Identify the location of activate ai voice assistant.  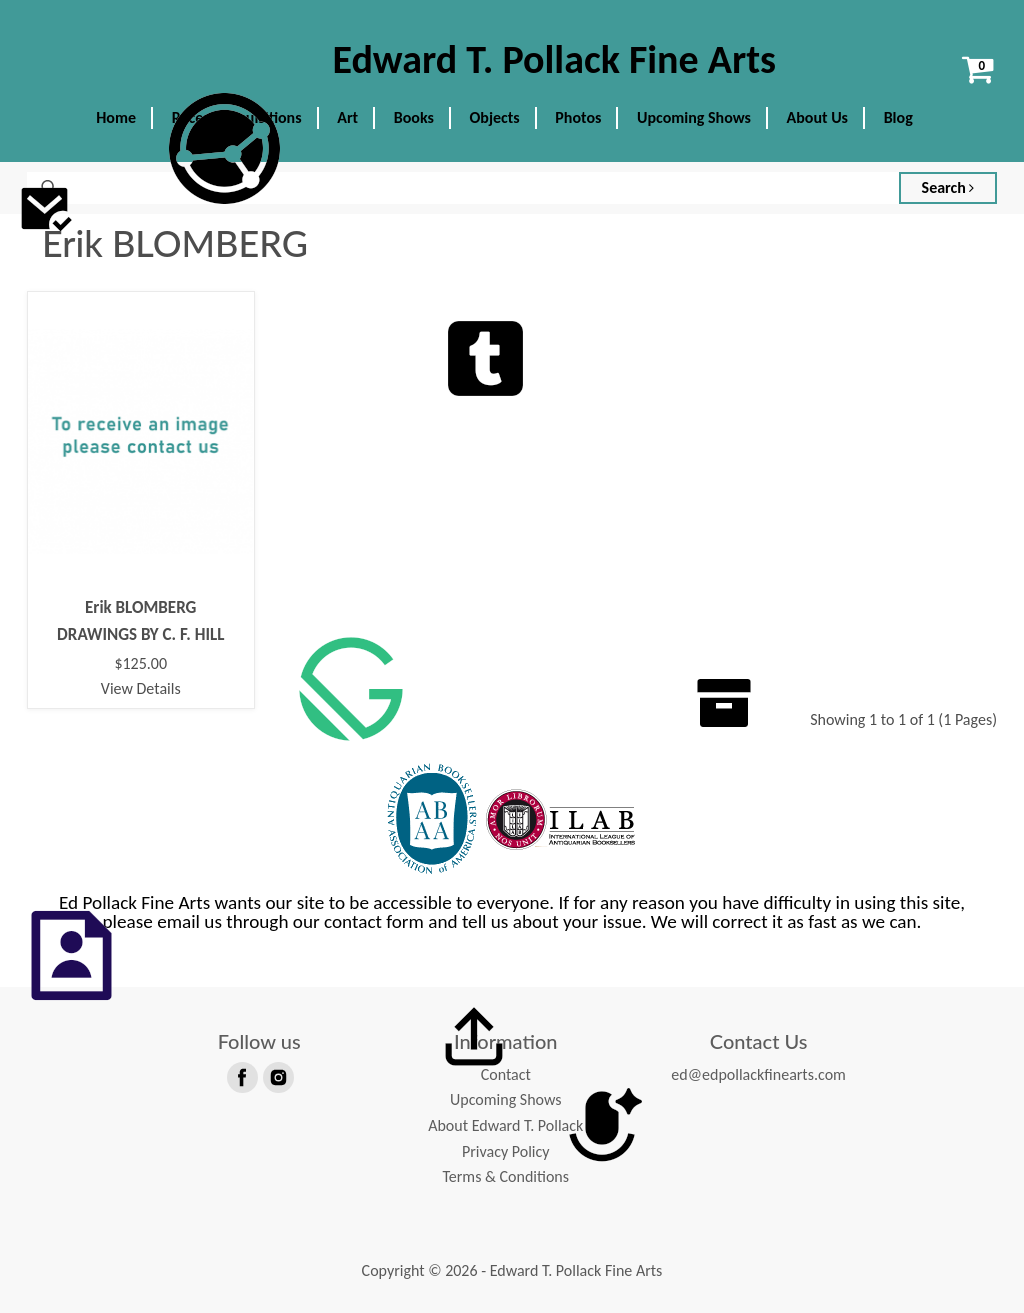
(602, 1128).